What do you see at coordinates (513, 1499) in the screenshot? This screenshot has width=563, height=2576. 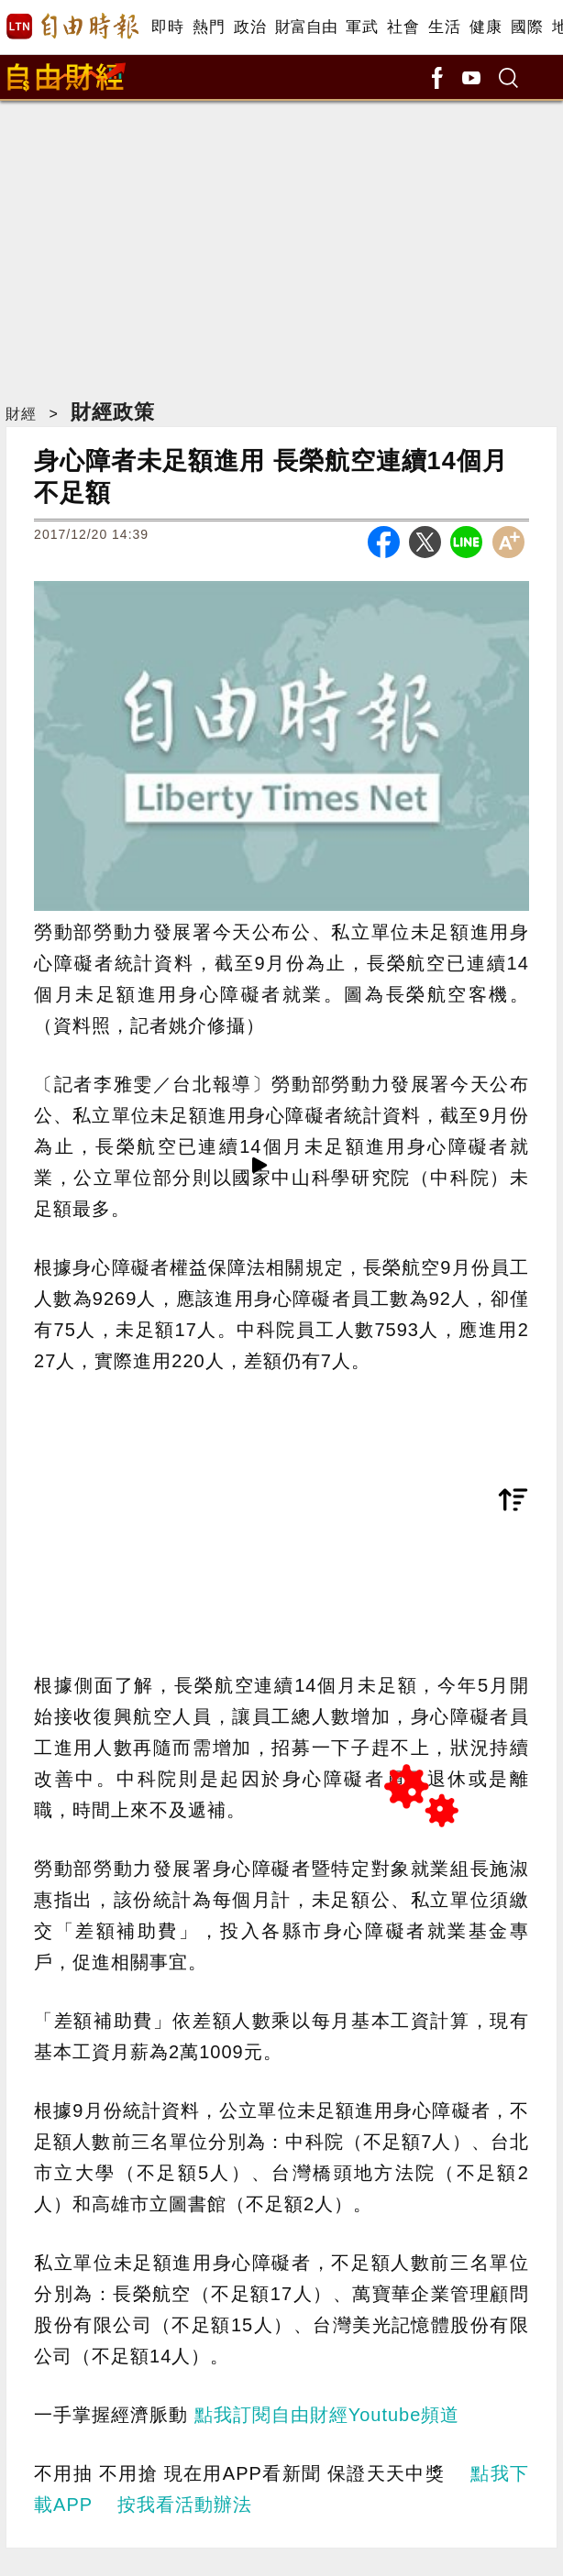 I see `sort items in ascending order` at bounding box center [513, 1499].